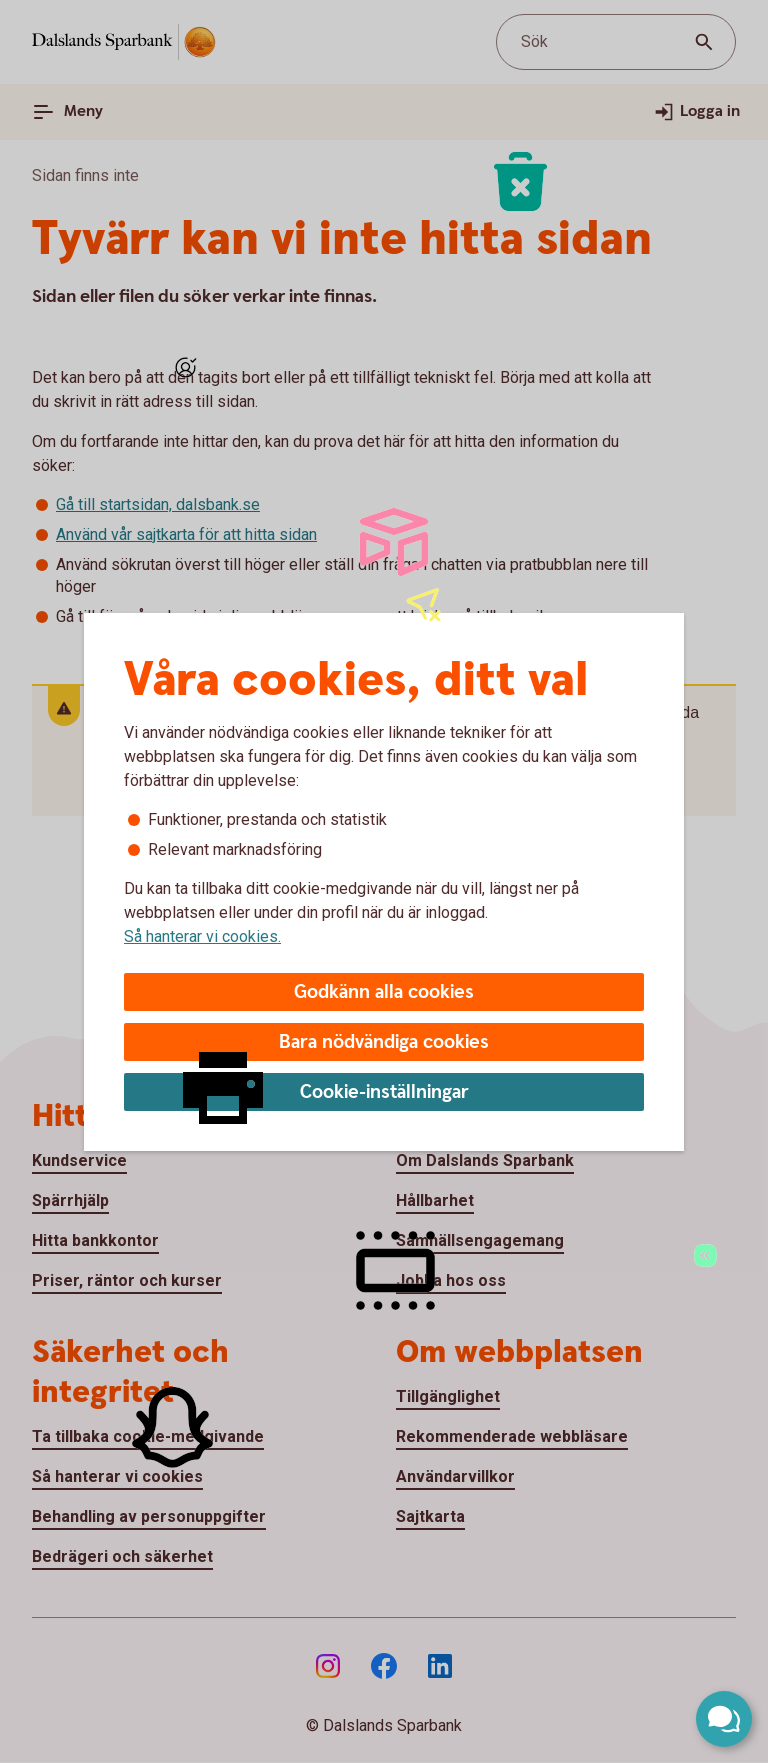 The height and width of the screenshot is (1763, 768). I want to click on verified user profile, so click(185, 367).